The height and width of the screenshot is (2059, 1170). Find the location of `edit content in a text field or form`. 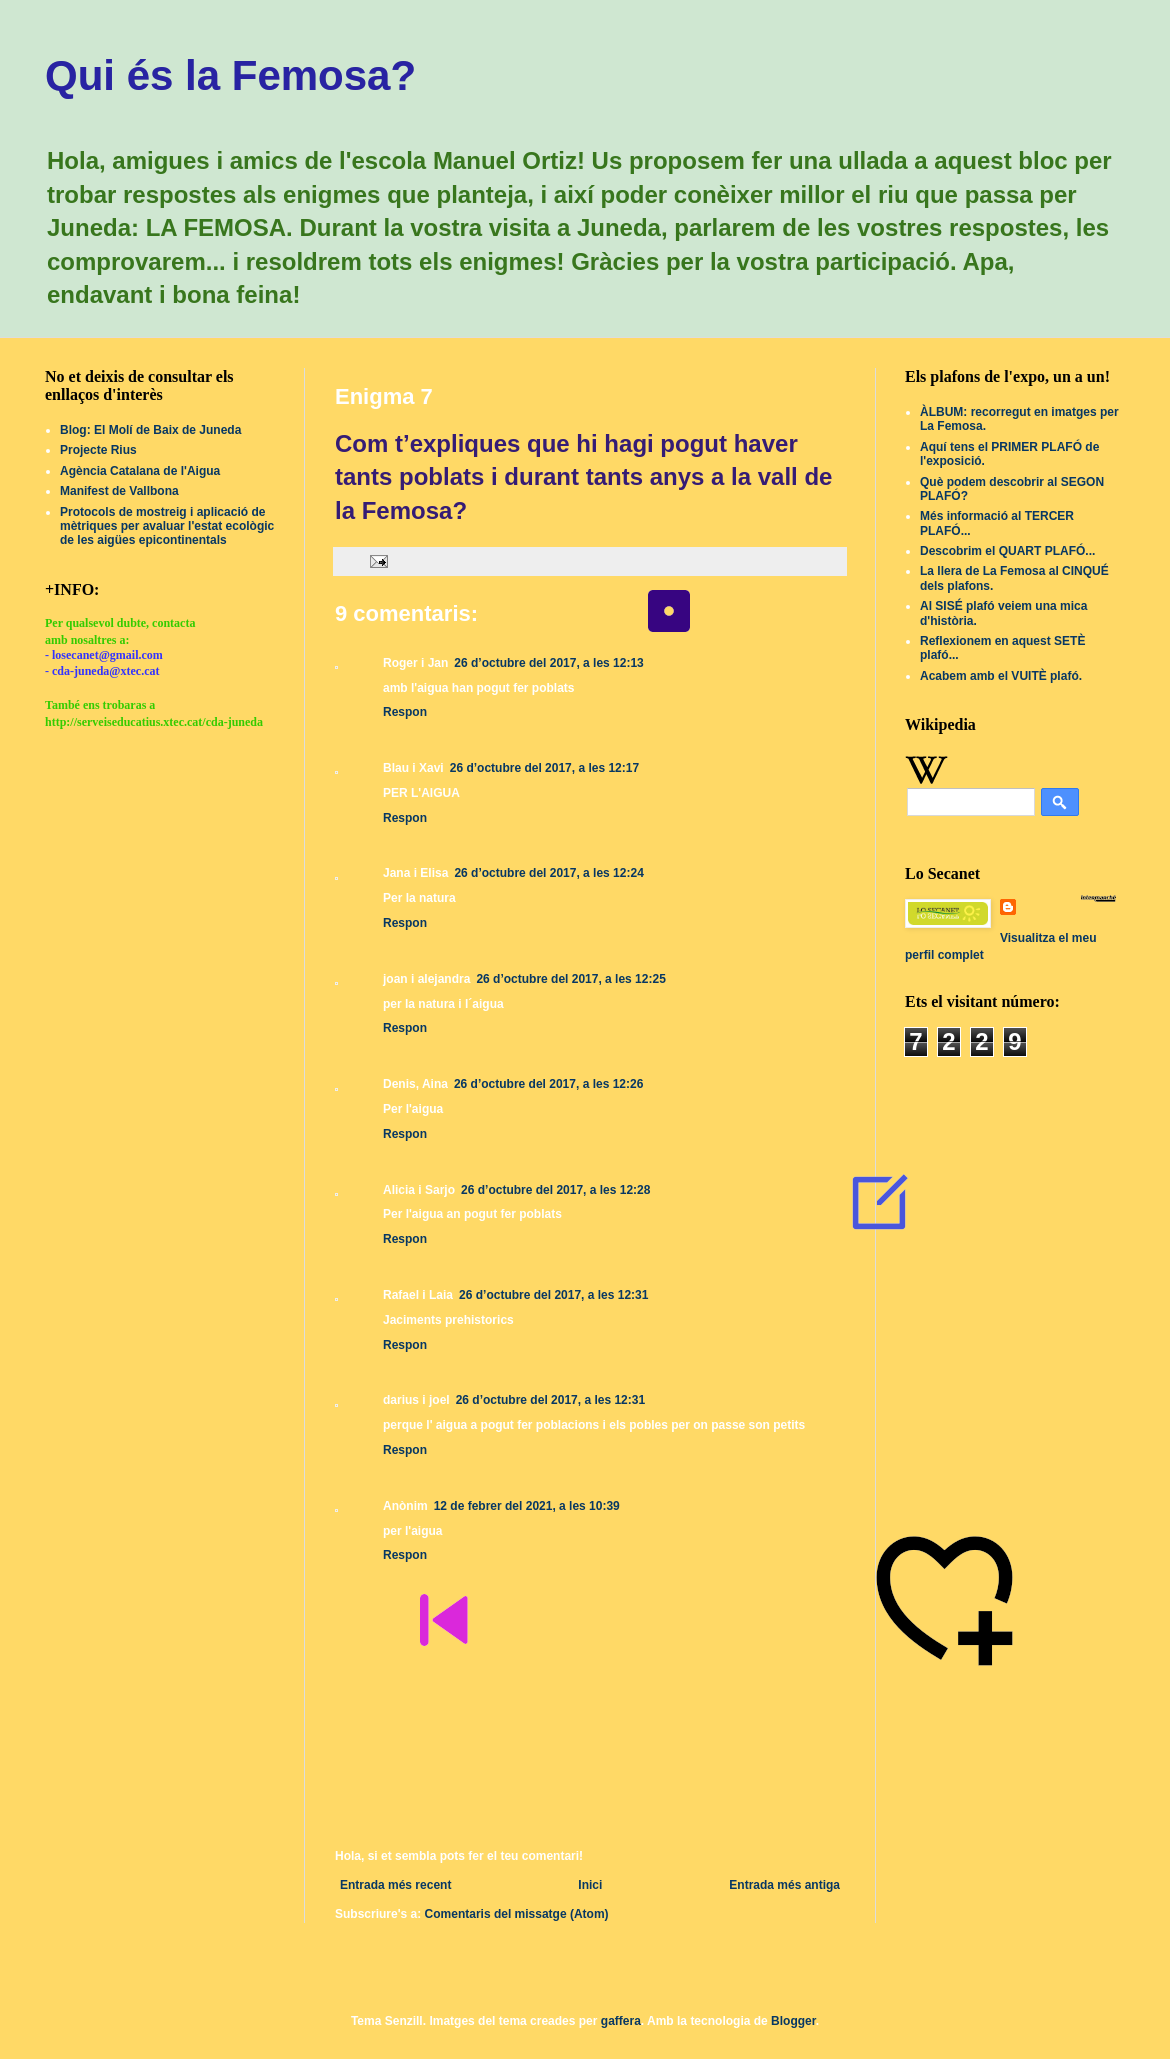

edit content in a text field or form is located at coordinates (879, 1203).